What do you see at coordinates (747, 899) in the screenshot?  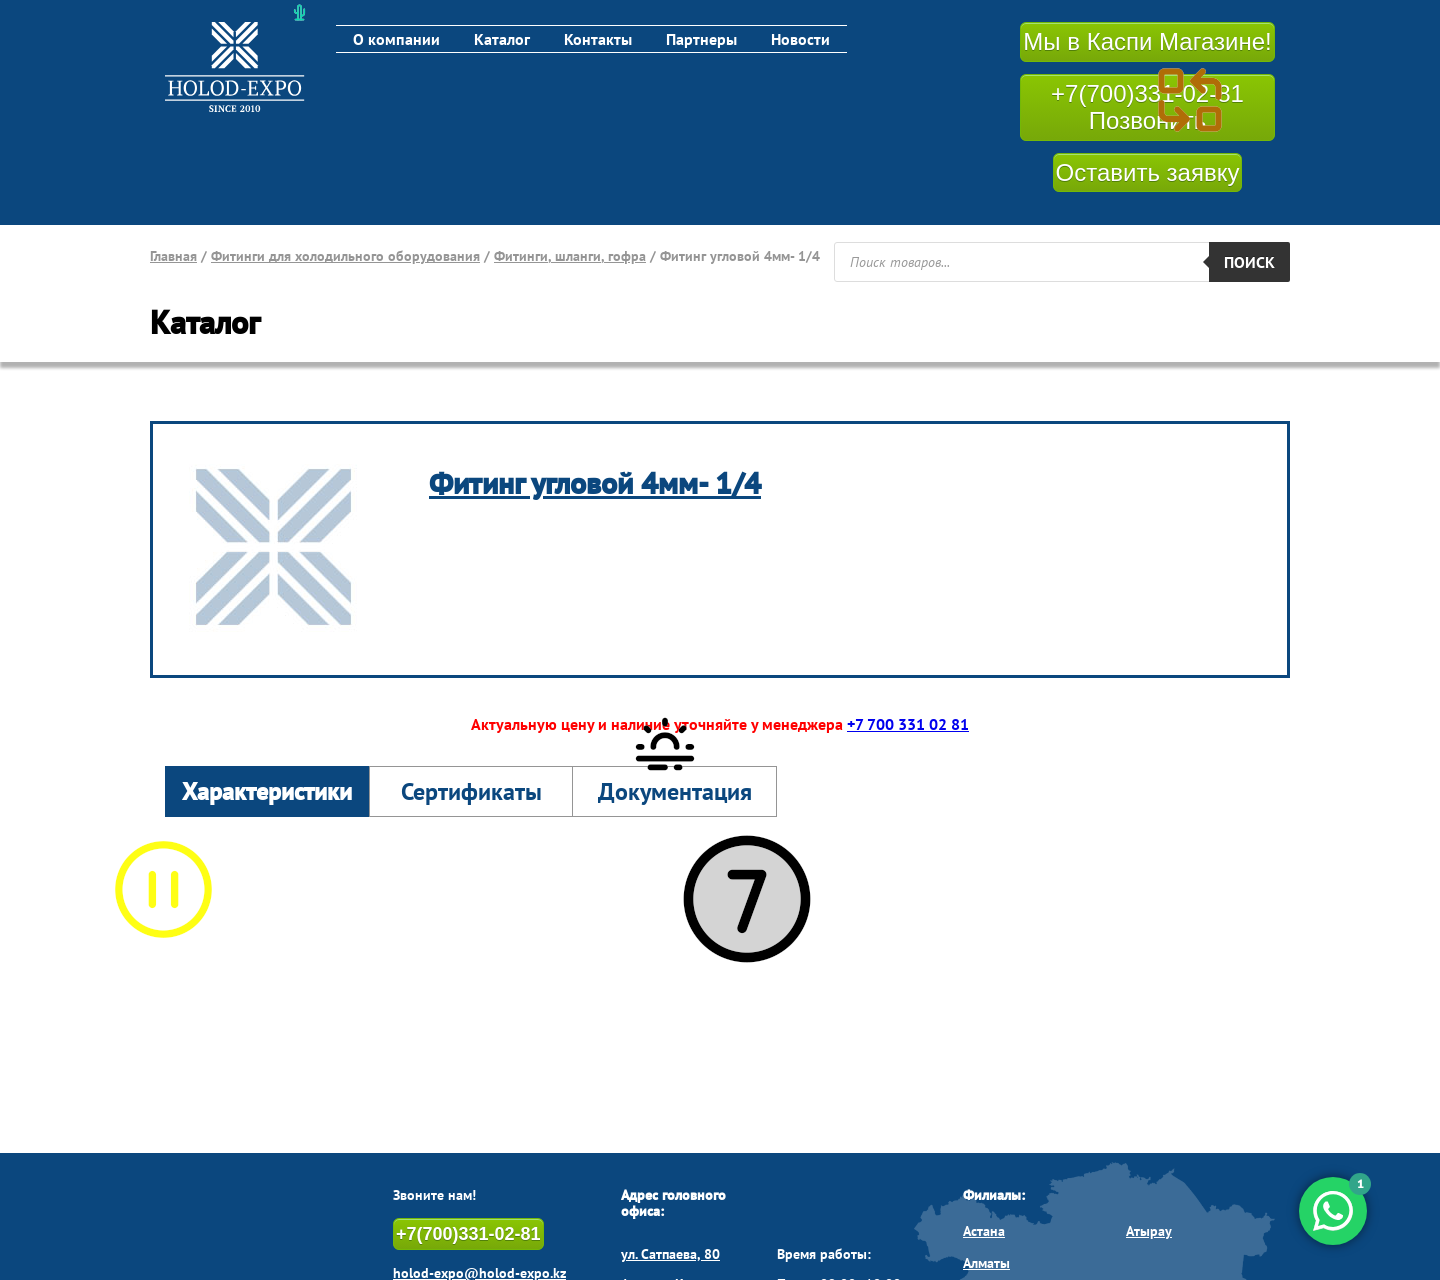 I see `indicates step seven in a numbered process` at bounding box center [747, 899].